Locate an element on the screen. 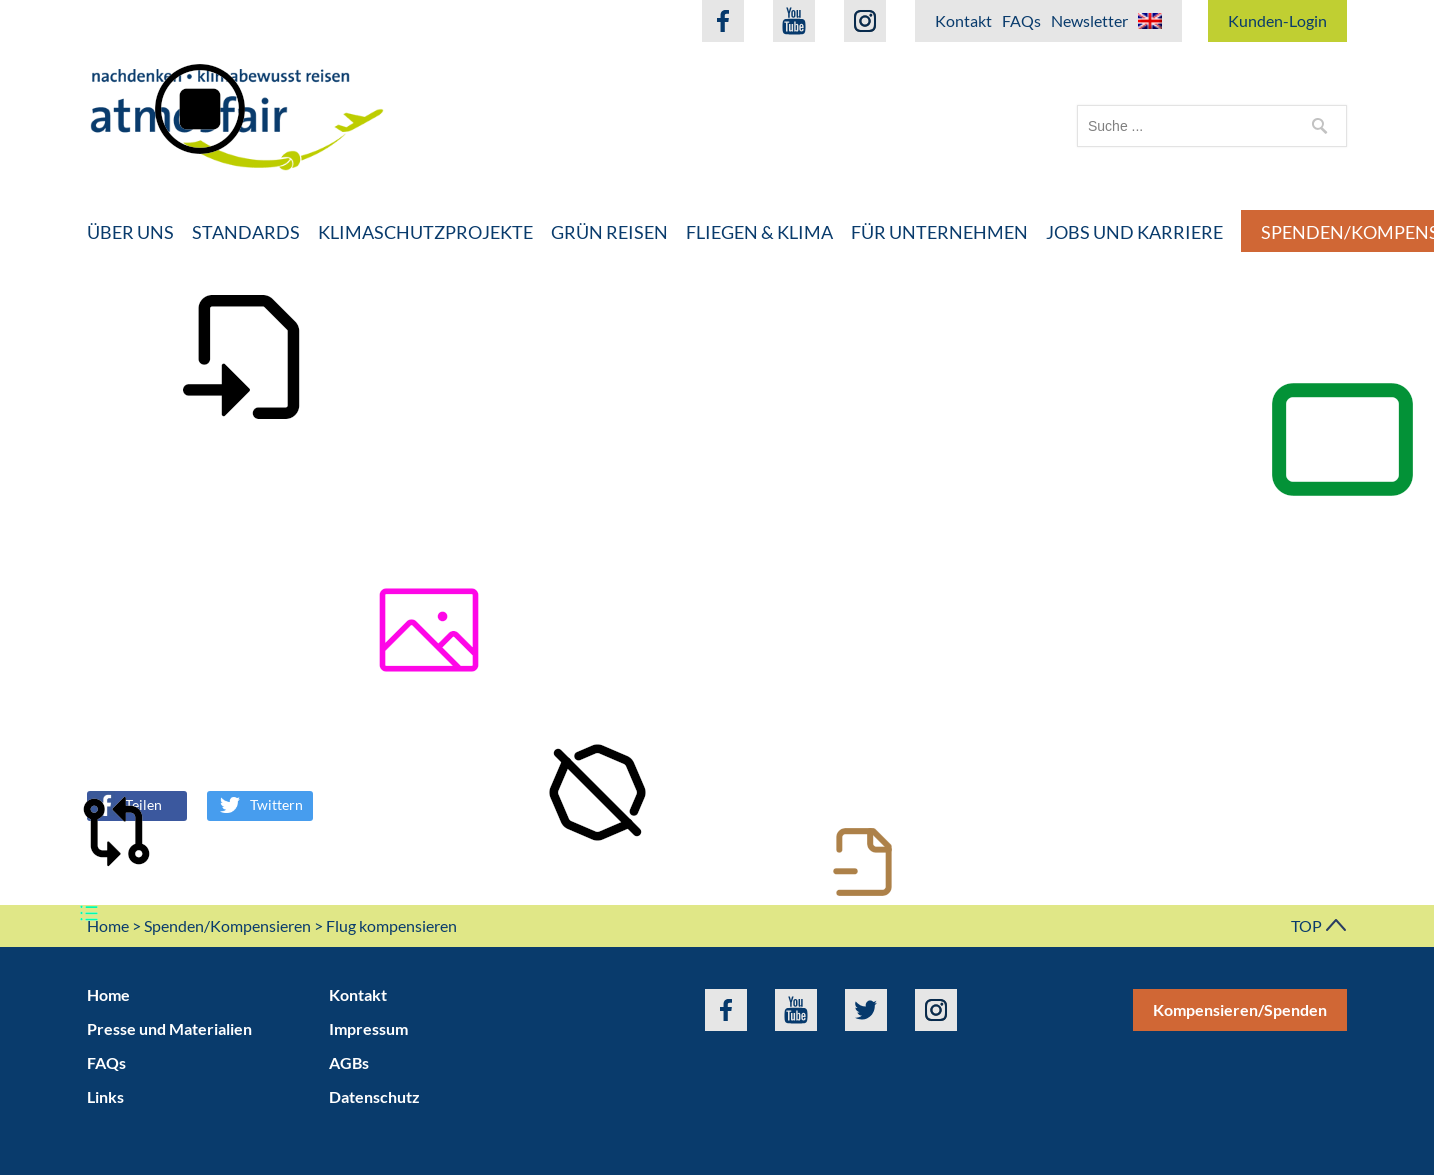  remove content from a file is located at coordinates (864, 862).